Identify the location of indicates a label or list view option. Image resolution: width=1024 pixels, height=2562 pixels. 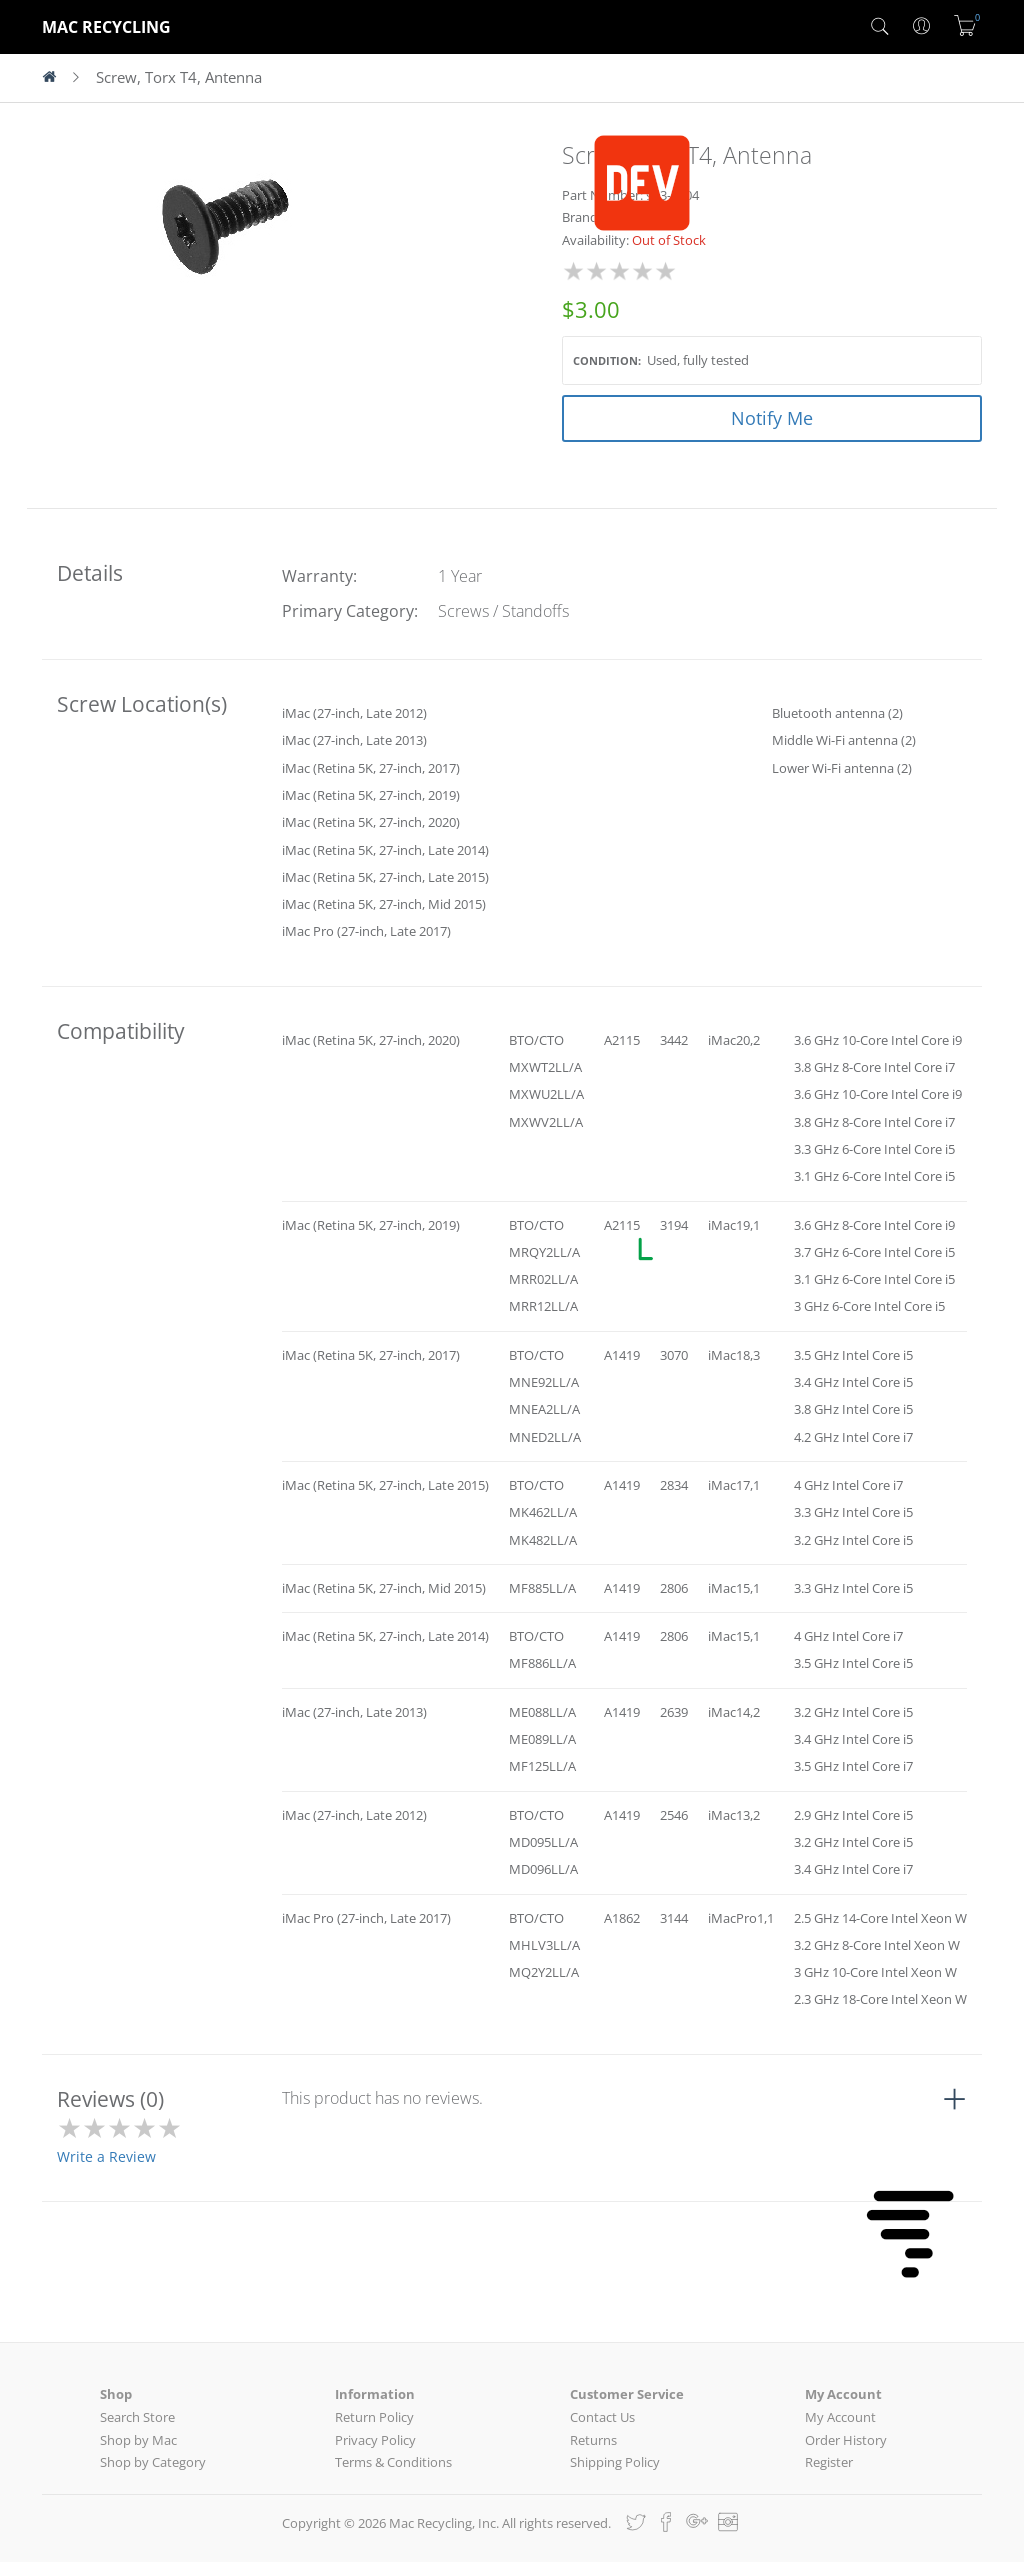
(645, 1249).